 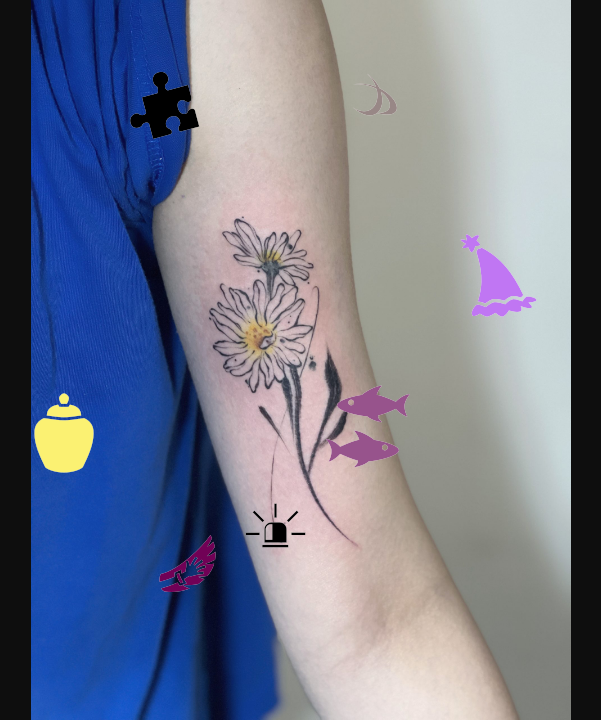 What do you see at coordinates (374, 96) in the screenshot?
I see `indicates a slash or cutting attack action` at bounding box center [374, 96].